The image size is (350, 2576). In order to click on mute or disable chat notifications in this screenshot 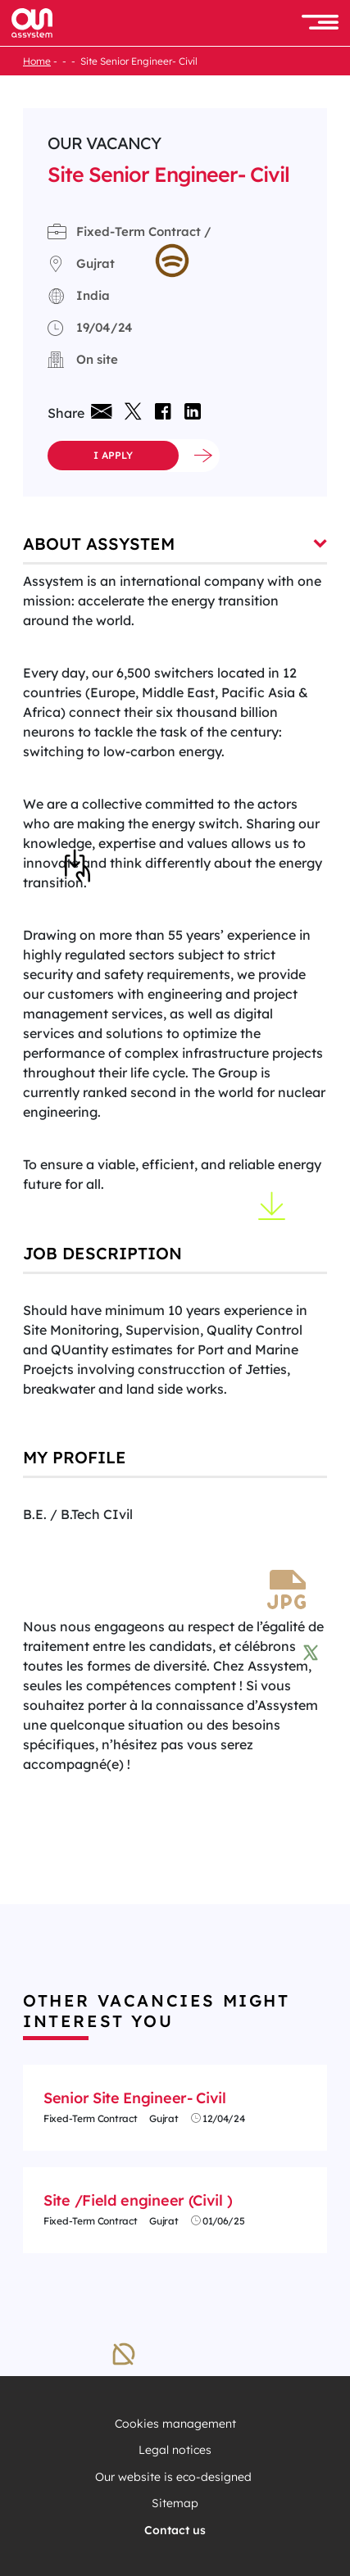, I will do `click(123, 2354)`.